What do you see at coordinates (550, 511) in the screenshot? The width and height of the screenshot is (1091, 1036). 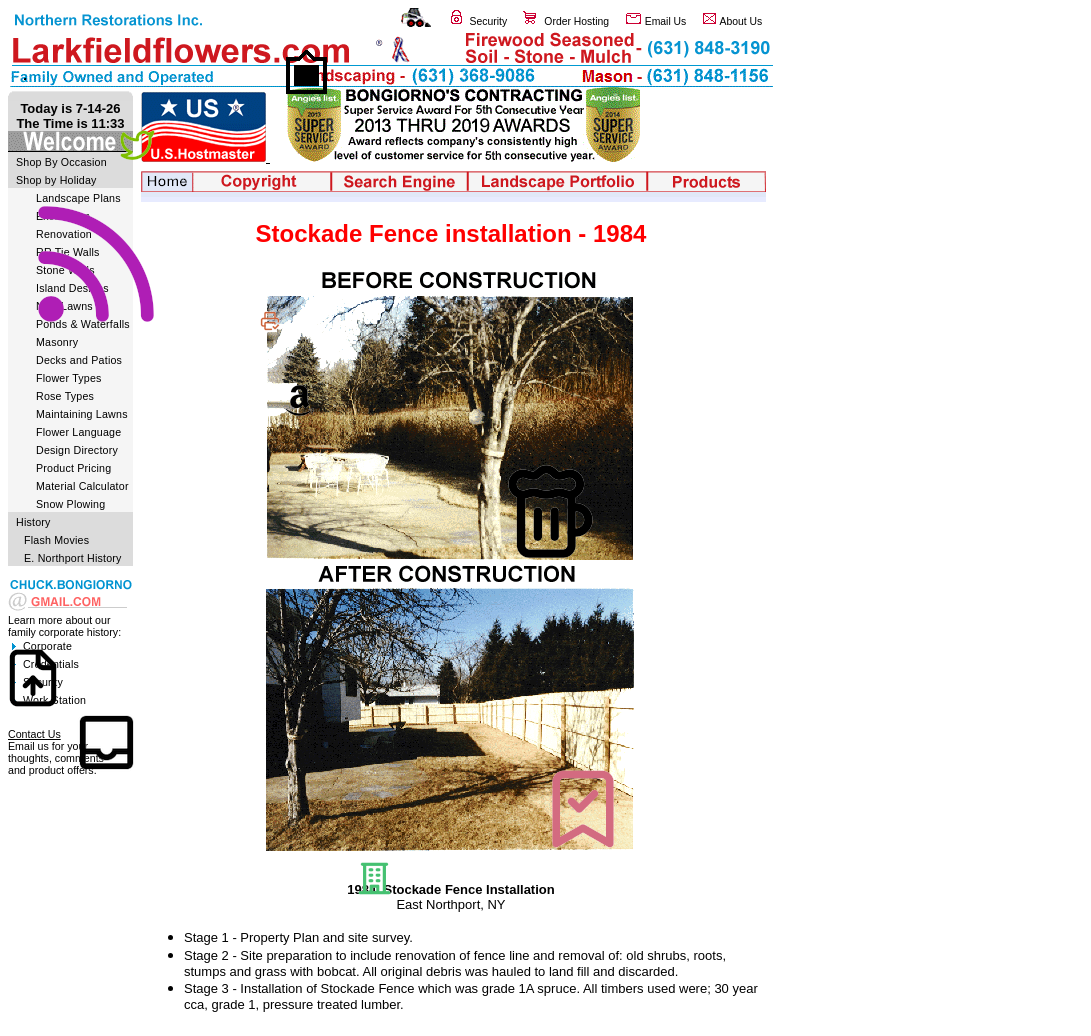 I see `browse nearby bars or breweries` at bounding box center [550, 511].